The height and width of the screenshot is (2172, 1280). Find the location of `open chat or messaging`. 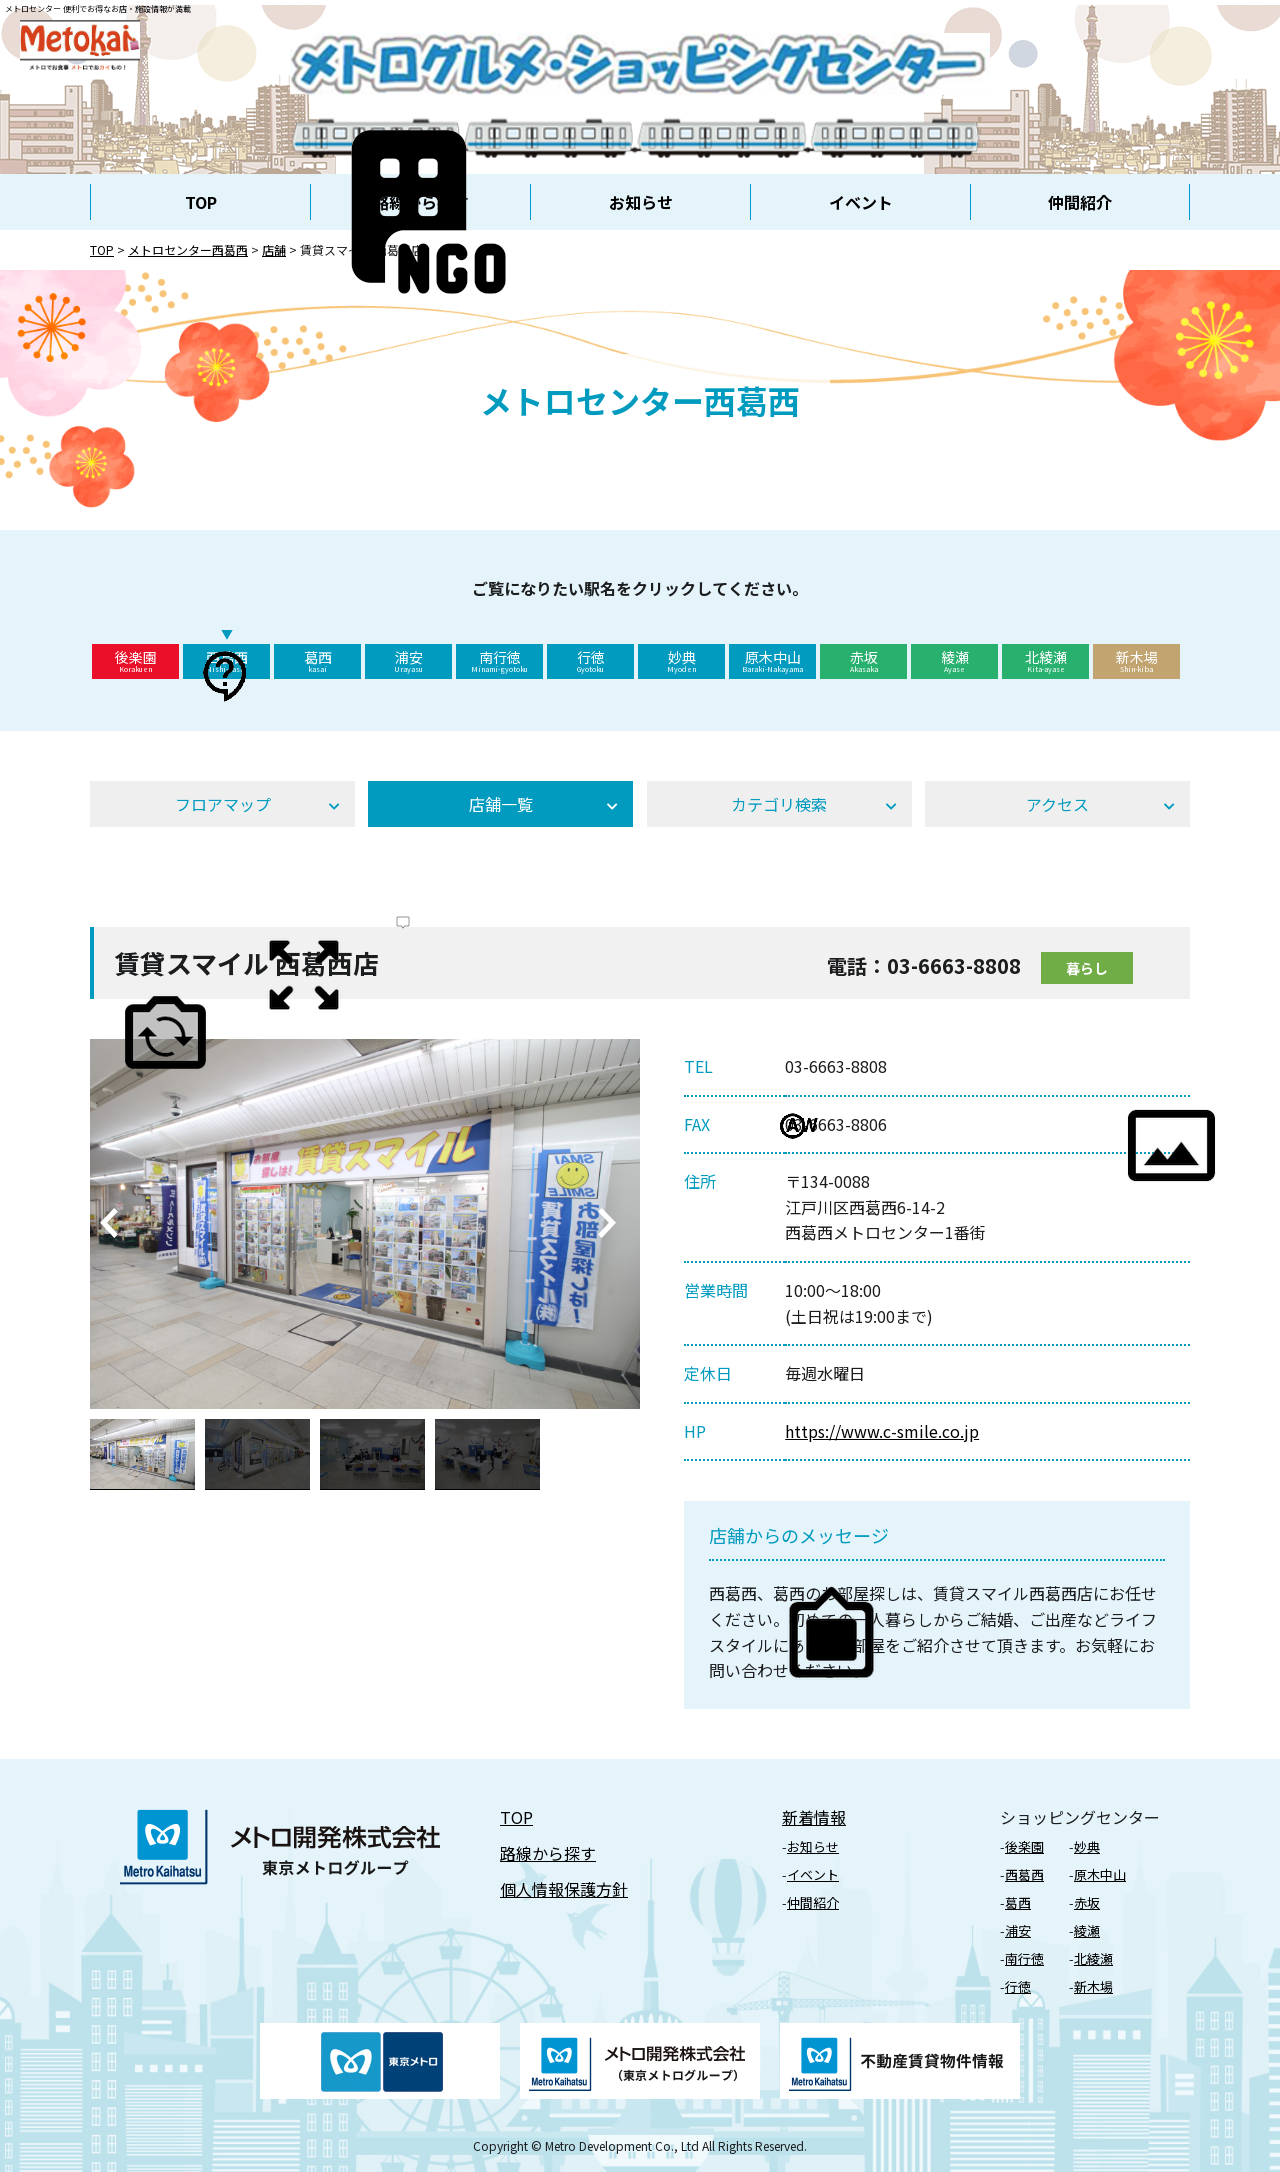

open chat or messaging is located at coordinates (403, 922).